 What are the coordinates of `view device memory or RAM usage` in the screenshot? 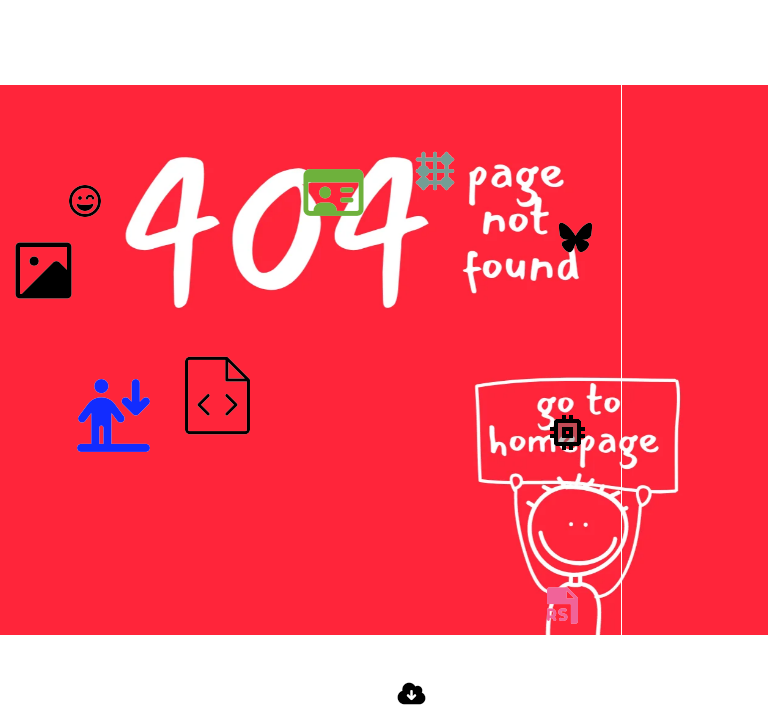 It's located at (567, 432).